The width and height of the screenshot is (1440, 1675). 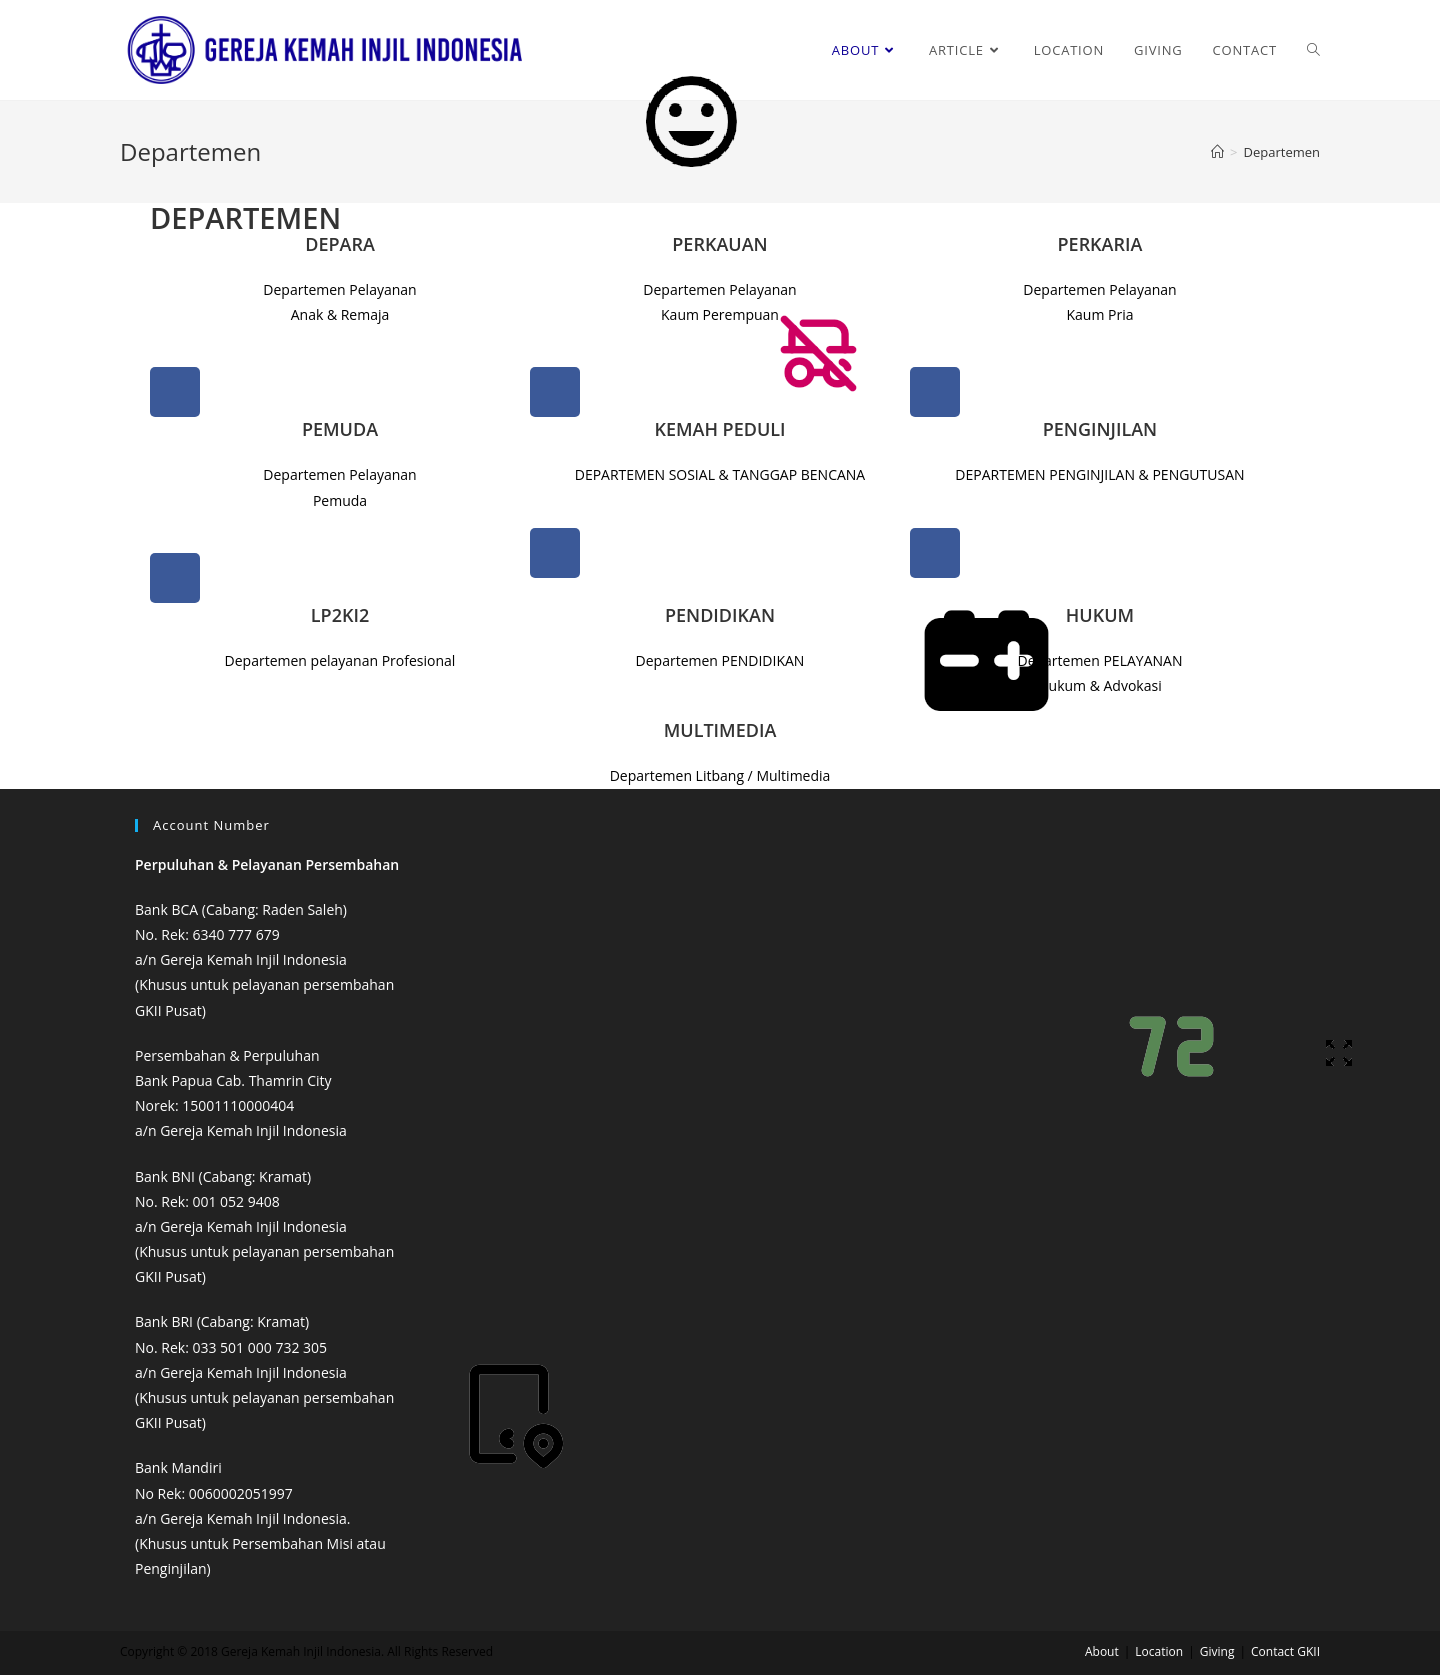 What do you see at coordinates (509, 1414) in the screenshot?
I see `set tablet as pinned location device` at bounding box center [509, 1414].